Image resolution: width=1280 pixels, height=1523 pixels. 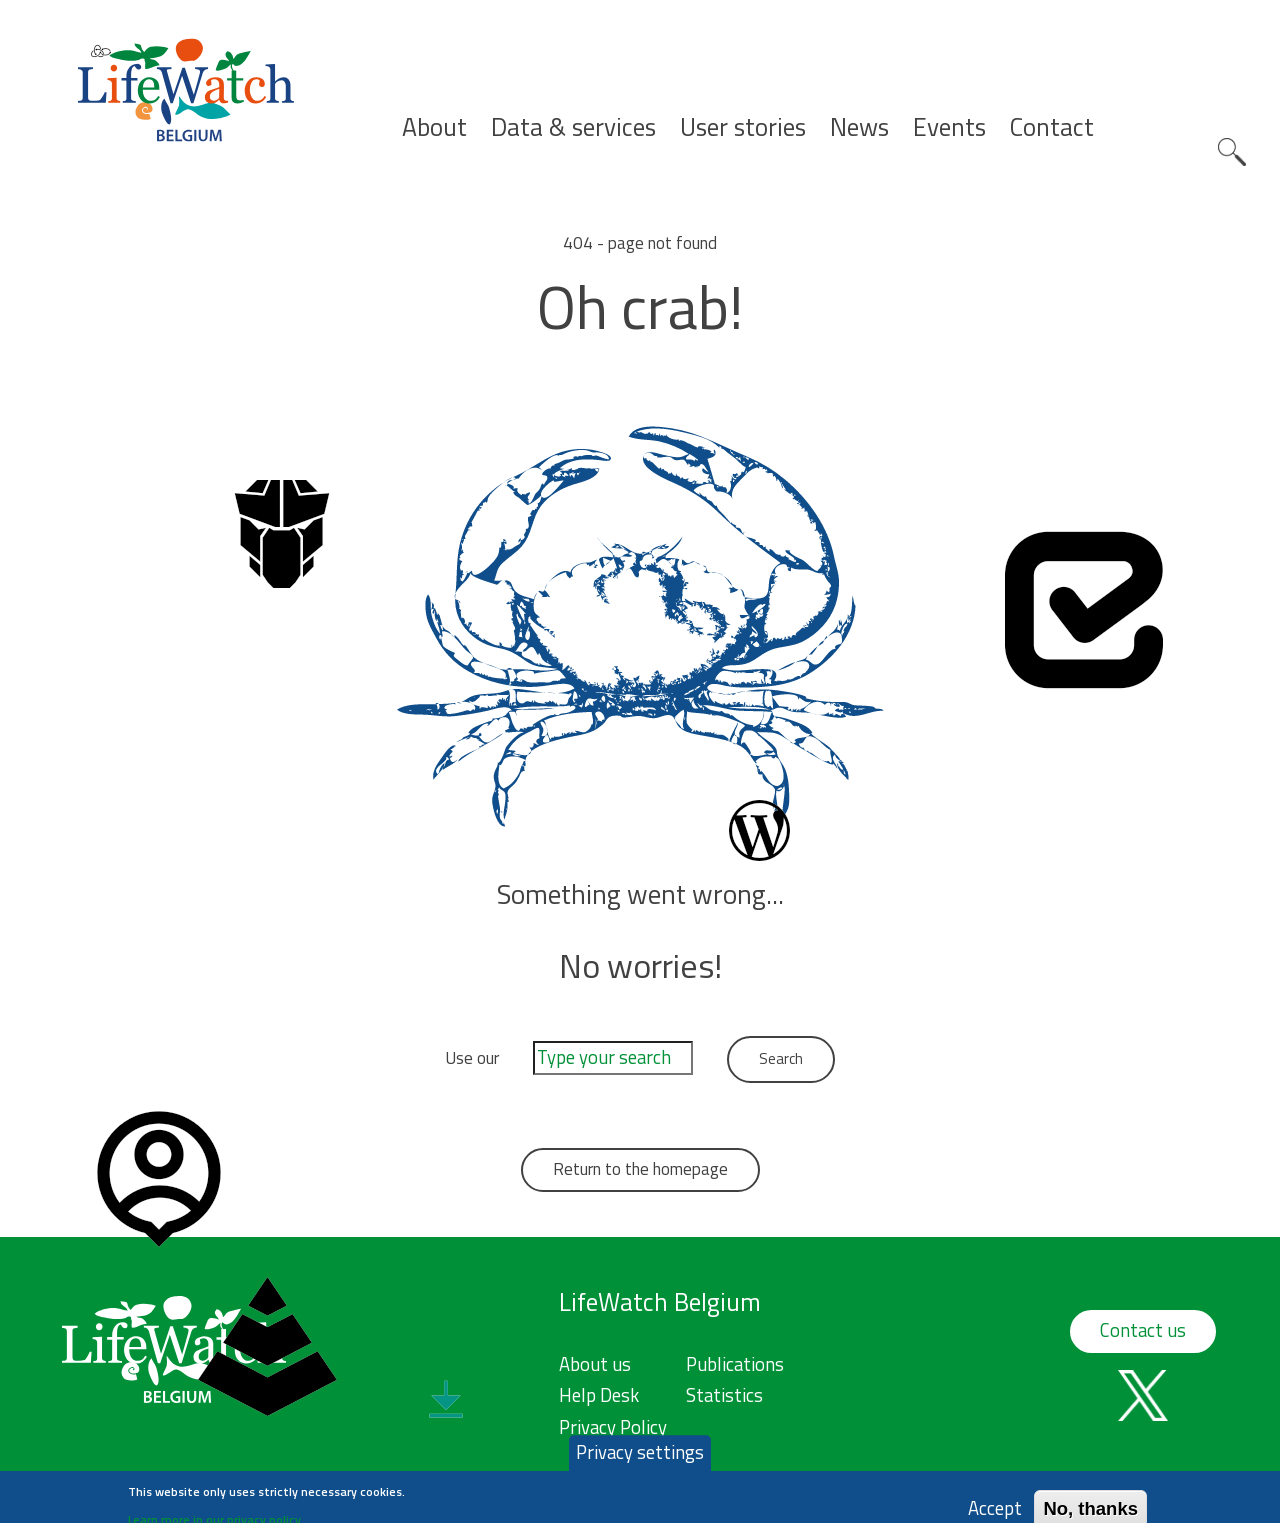 What do you see at coordinates (267, 1346) in the screenshot?
I see `red app logo` at bounding box center [267, 1346].